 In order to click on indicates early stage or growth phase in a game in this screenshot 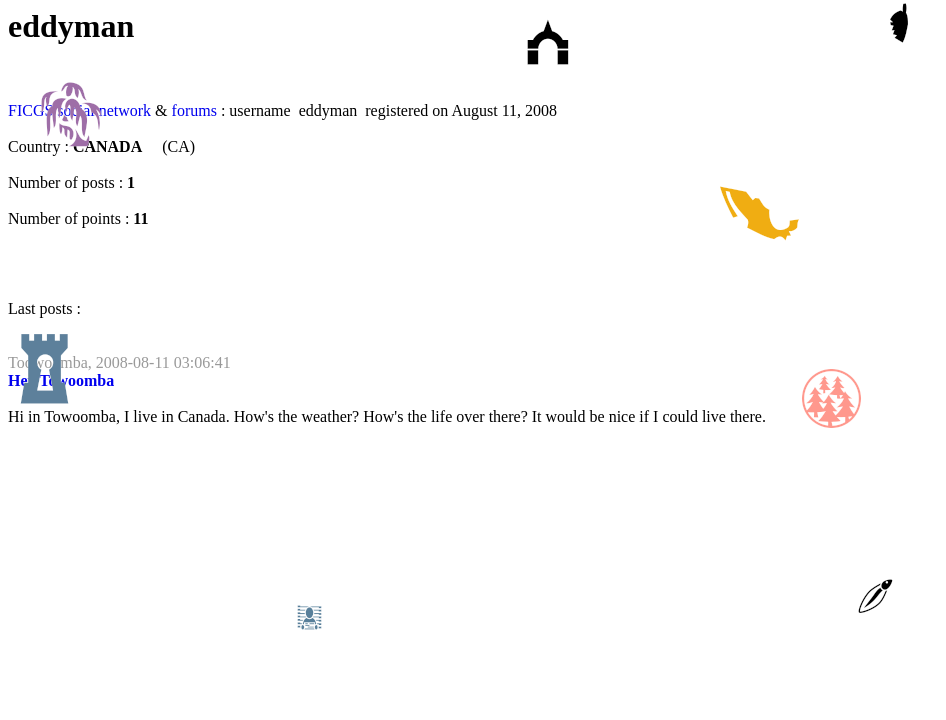, I will do `click(875, 595)`.